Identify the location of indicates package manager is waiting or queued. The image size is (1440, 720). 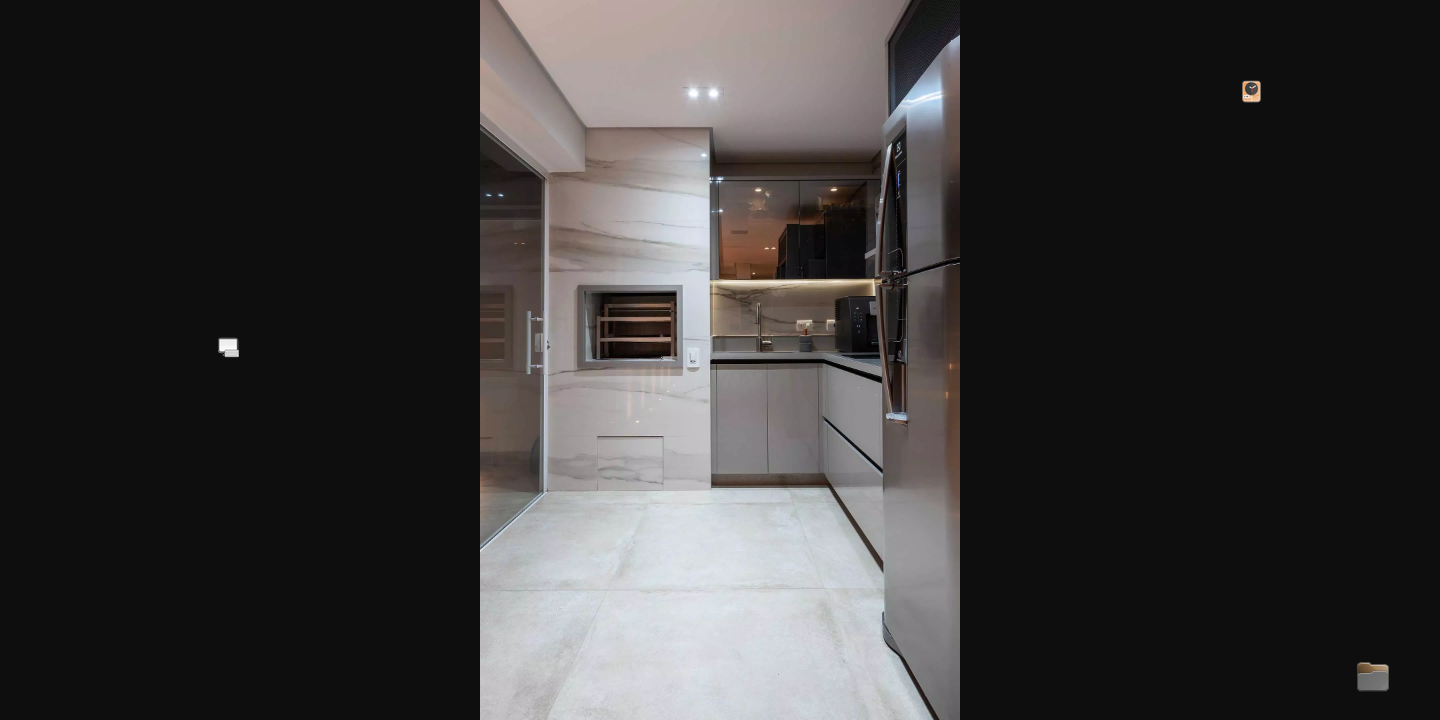
(1251, 91).